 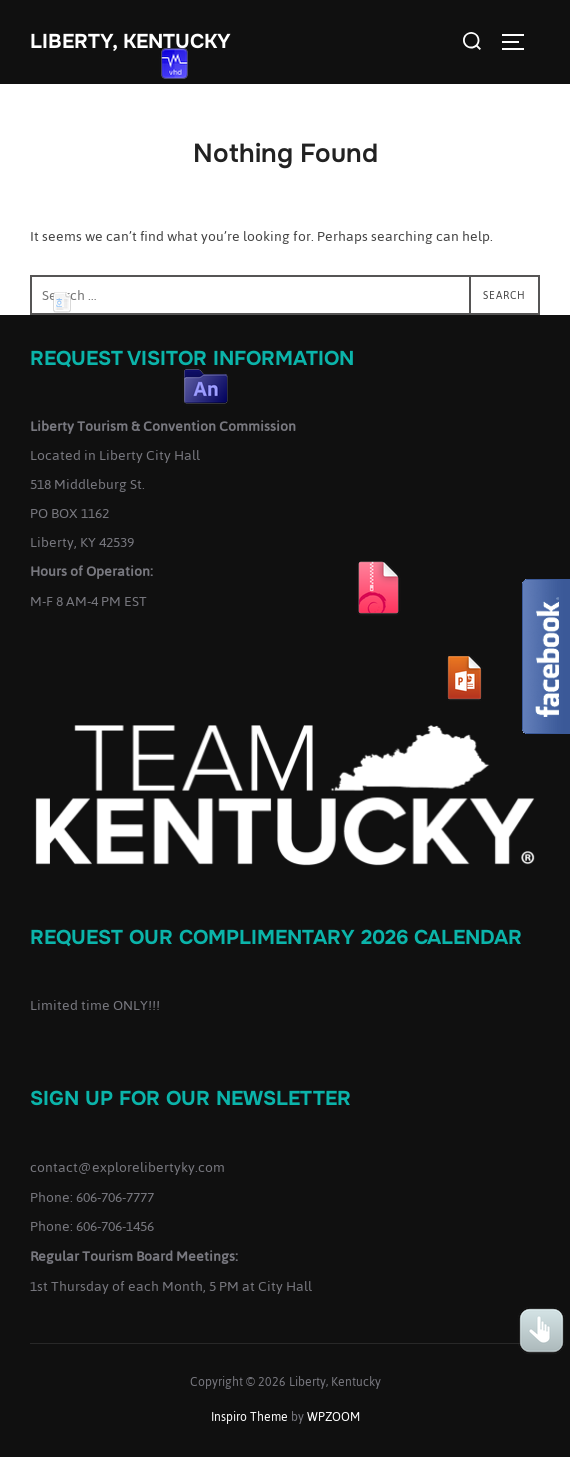 What do you see at coordinates (174, 63) in the screenshot?
I see `open a VirtualBox virtual hard disk file` at bounding box center [174, 63].